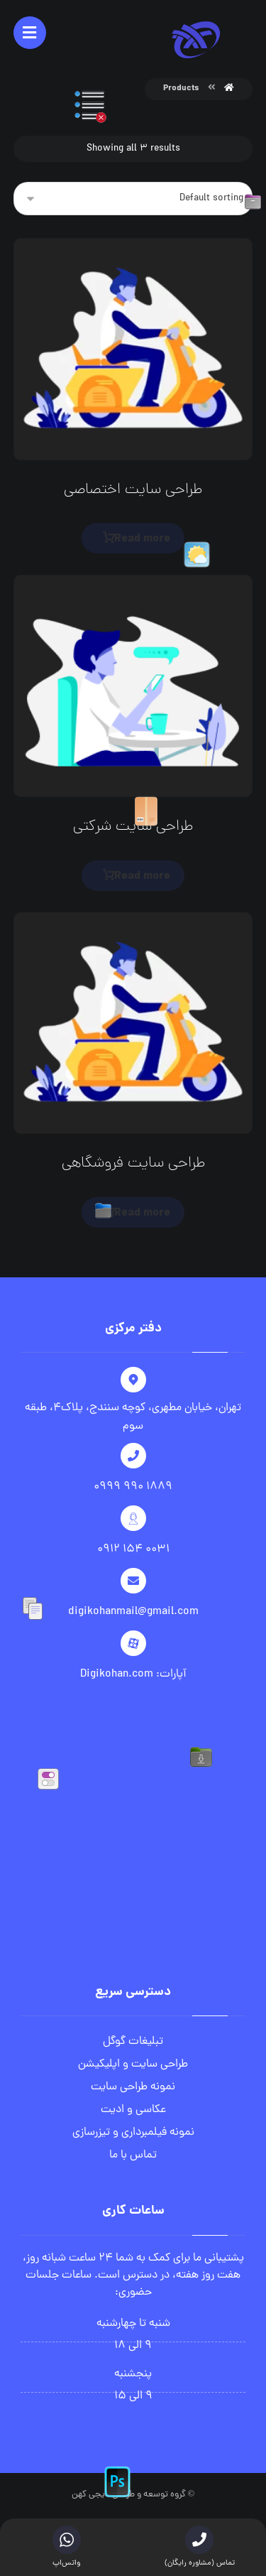 Image resolution: width=266 pixels, height=2576 pixels. Describe the element at coordinates (117, 2482) in the screenshot. I see `adobe photoshop file type indicator` at that location.